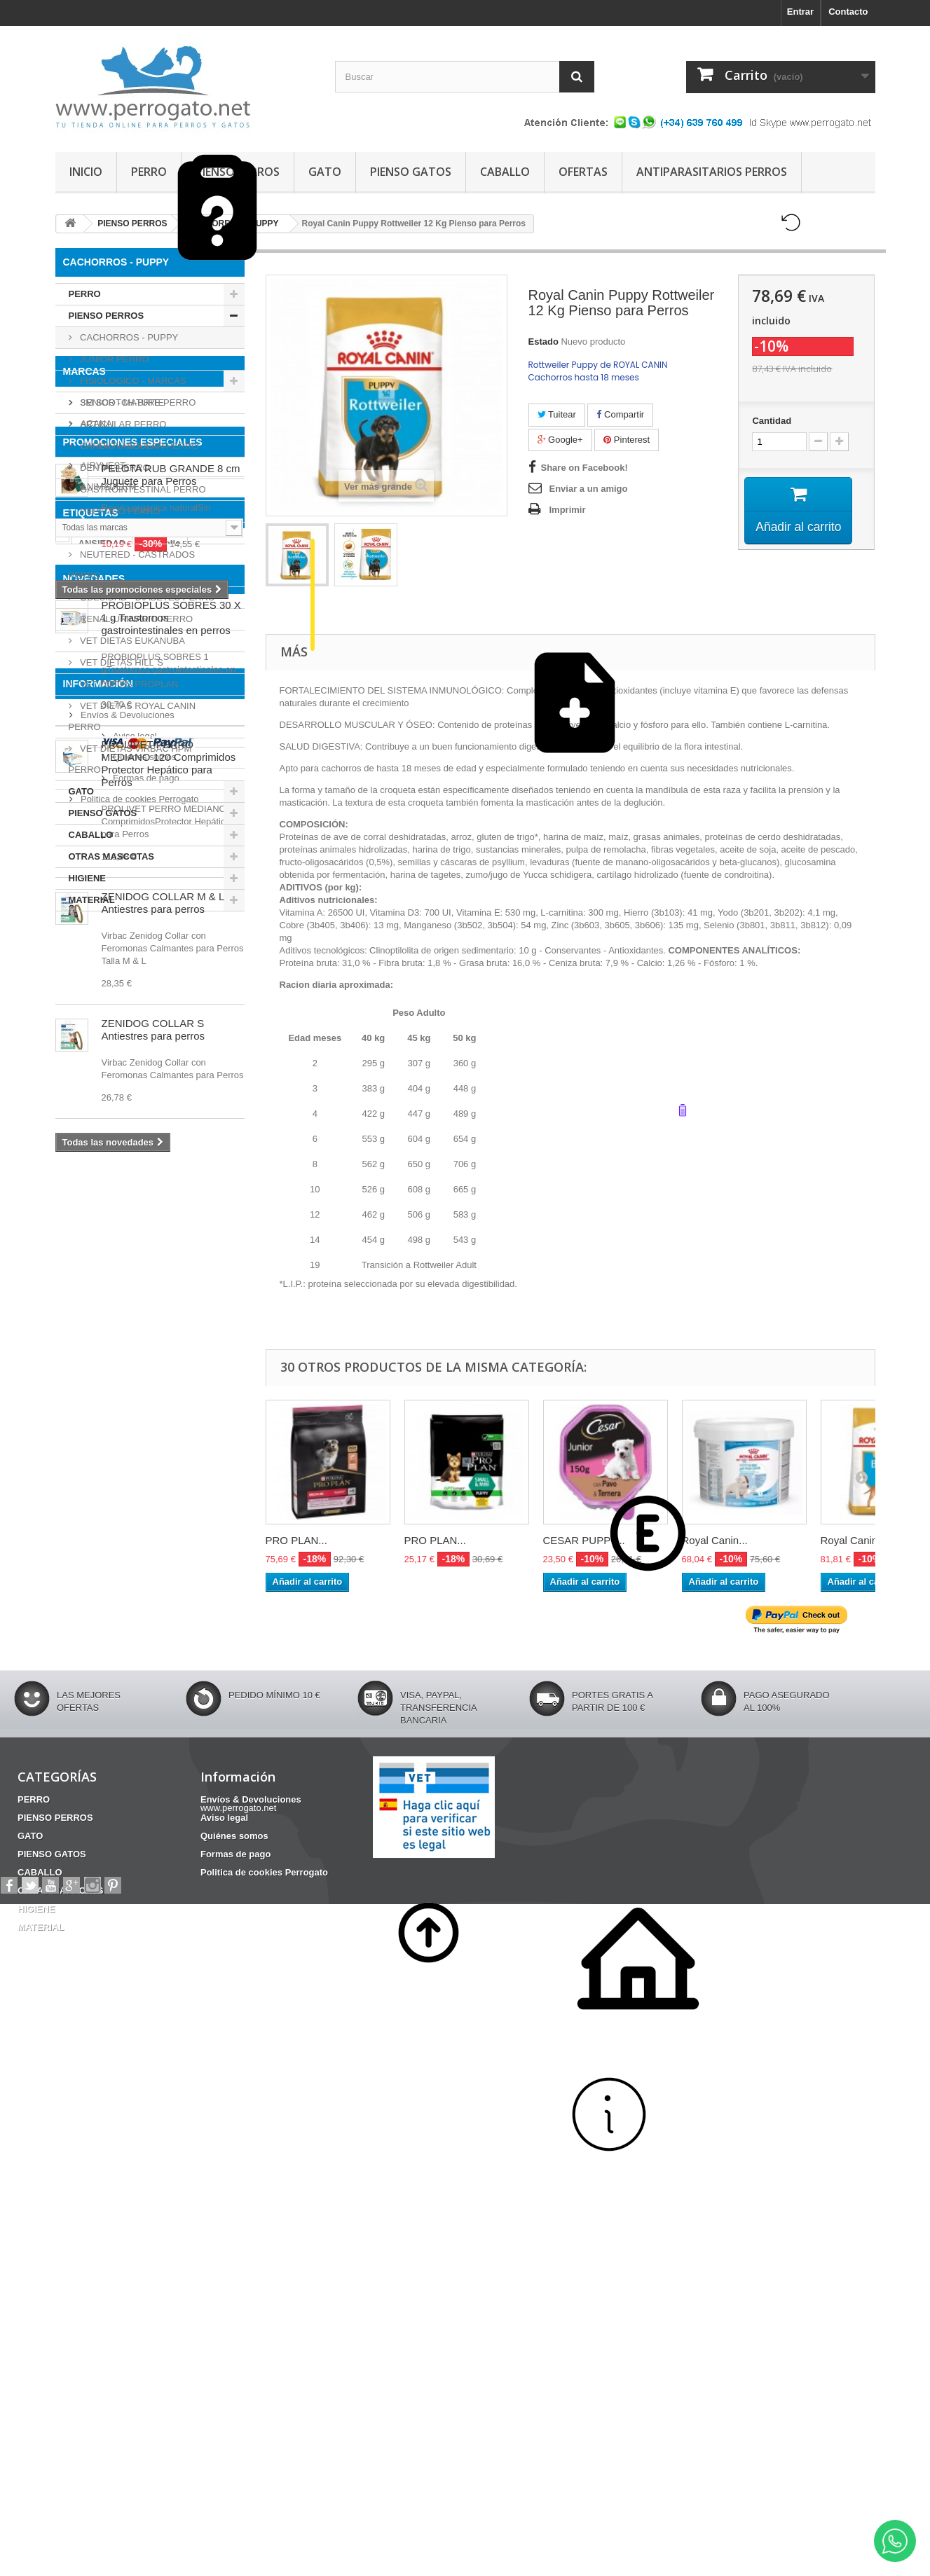  I want to click on undo the last action, so click(791, 222).